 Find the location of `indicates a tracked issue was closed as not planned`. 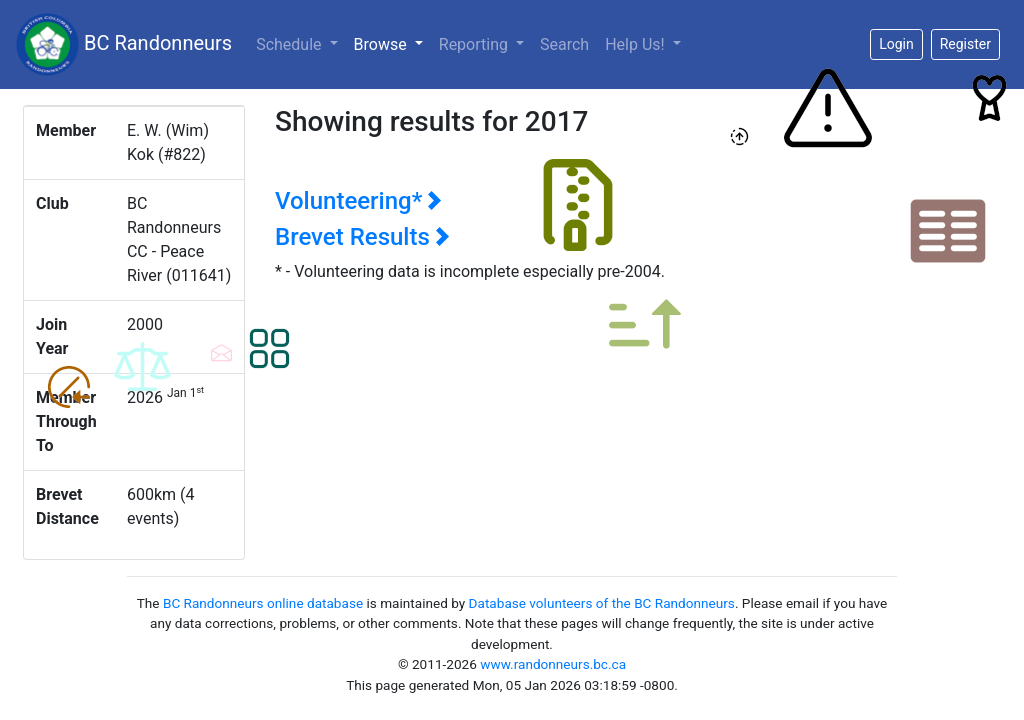

indicates a tracked issue was closed as not planned is located at coordinates (69, 387).